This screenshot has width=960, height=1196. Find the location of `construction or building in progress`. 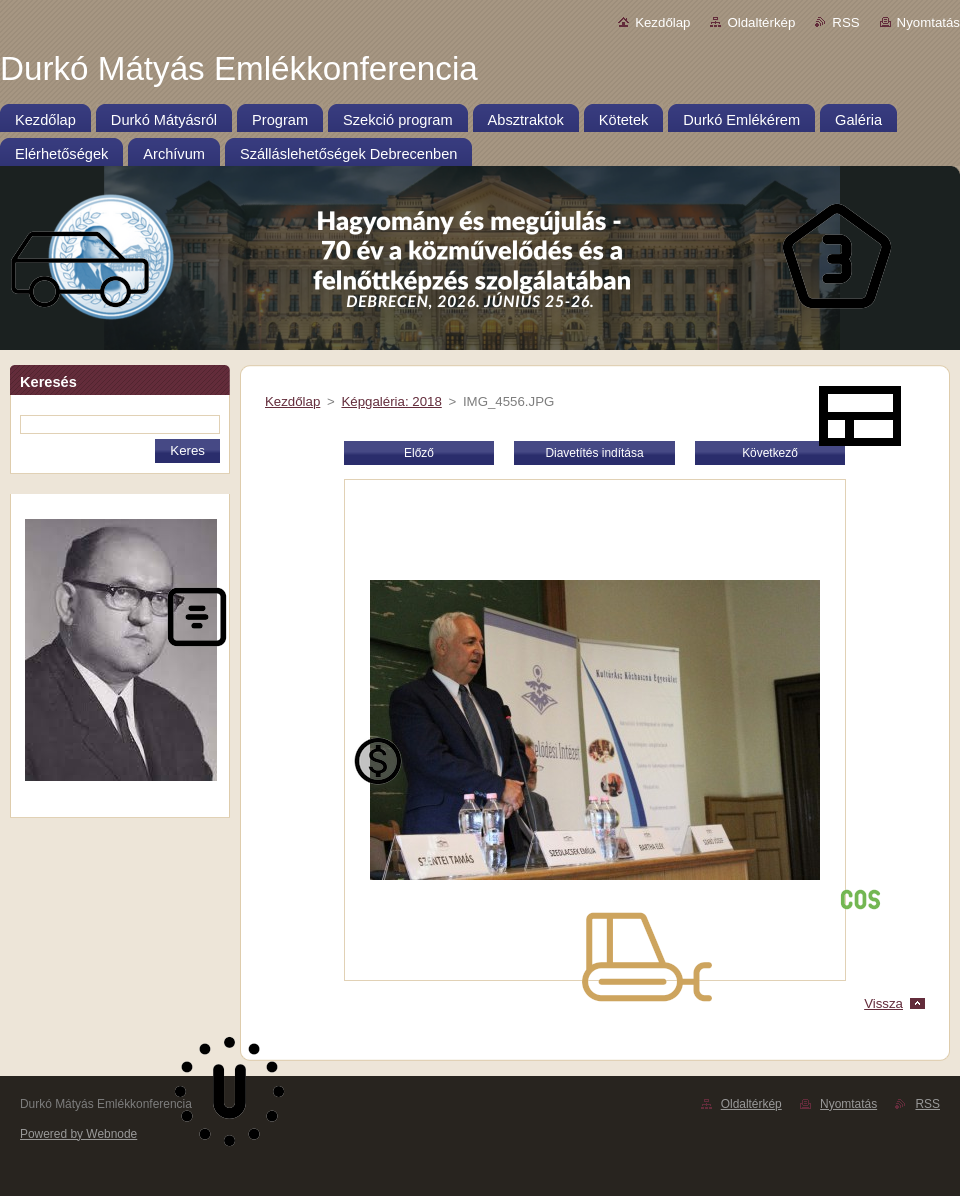

construction or building in progress is located at coordinates (647, 957).